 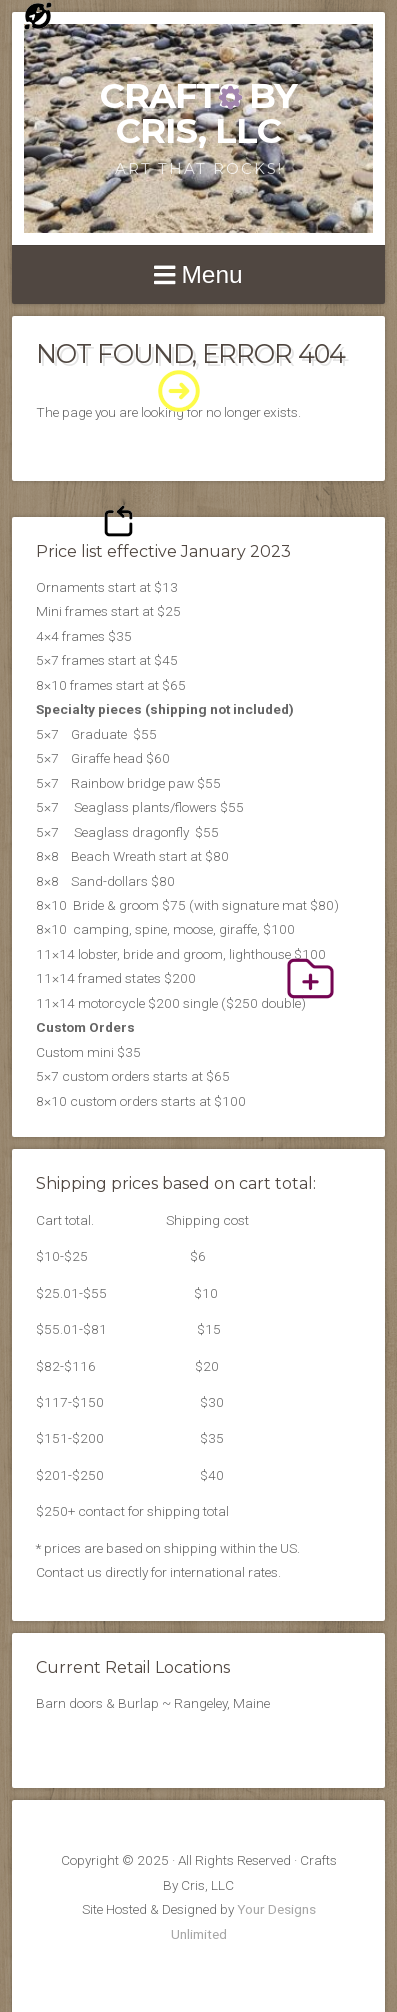 What do you see at coordinates (310, 978) in the screenshot?
I see `create a new folder` at bounding box center [310, 978].